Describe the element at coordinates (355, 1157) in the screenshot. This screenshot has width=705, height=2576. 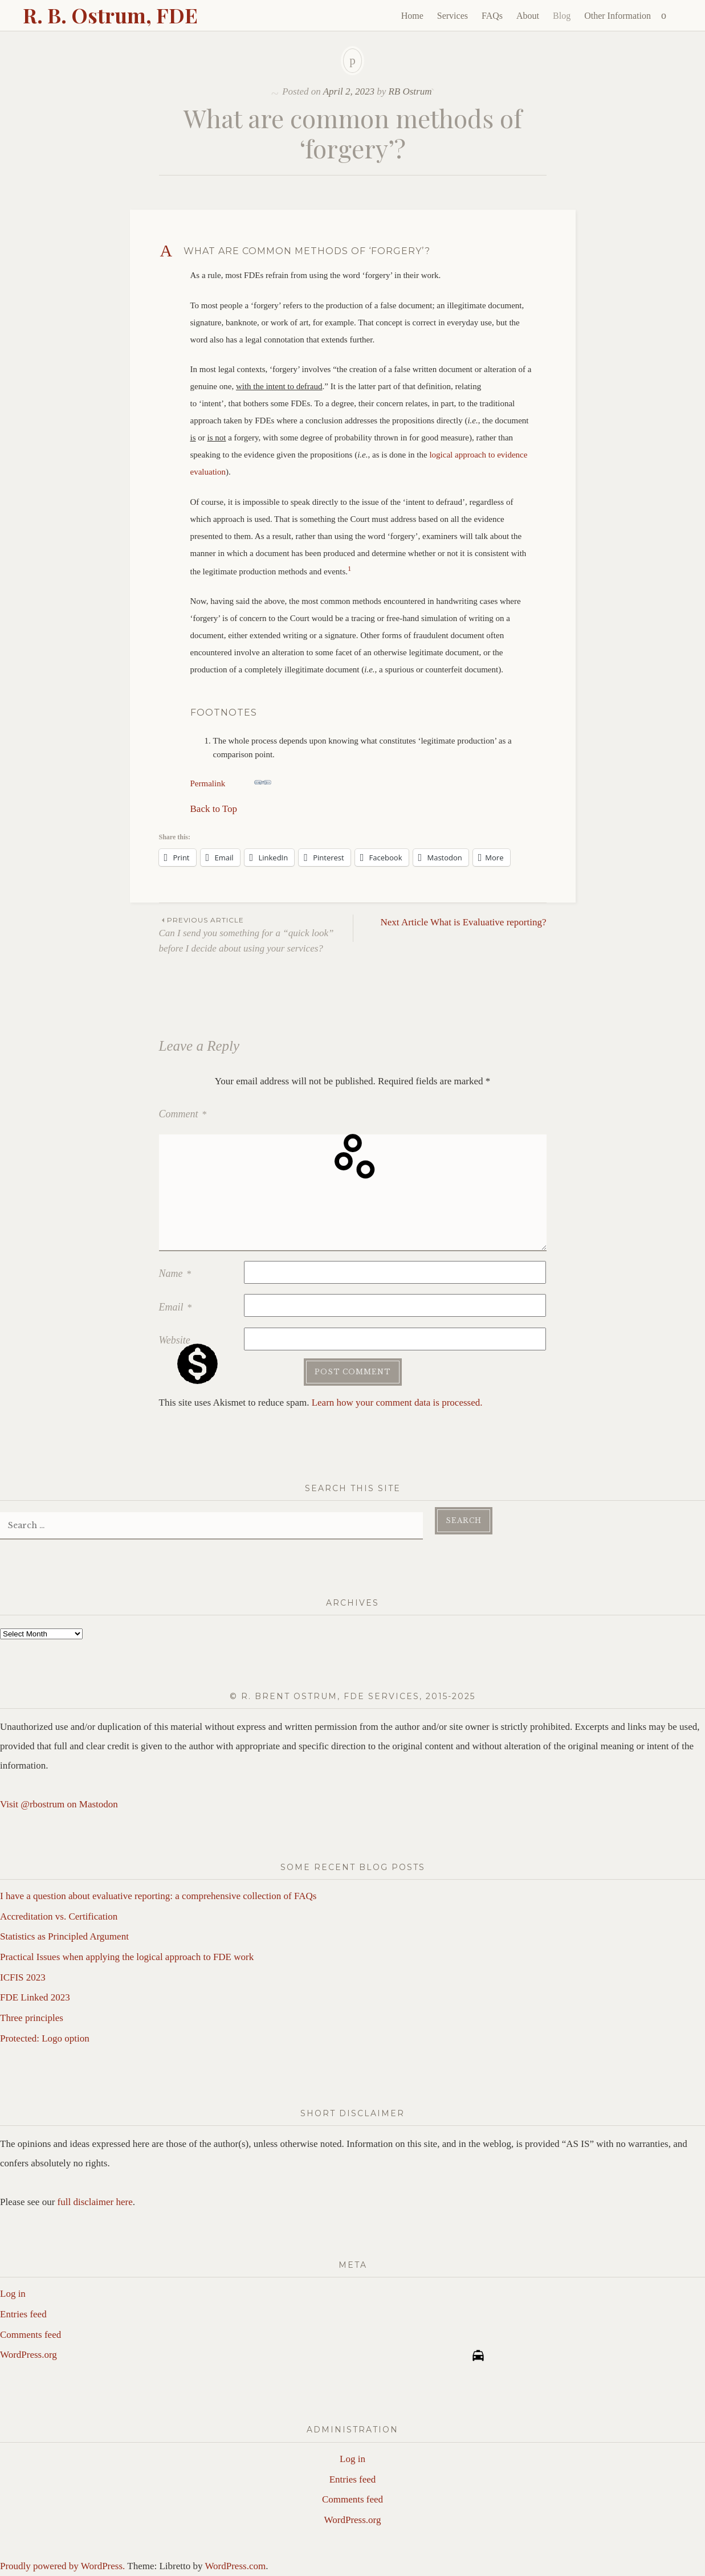
I see `view data as a scatter plot chart` at that location.